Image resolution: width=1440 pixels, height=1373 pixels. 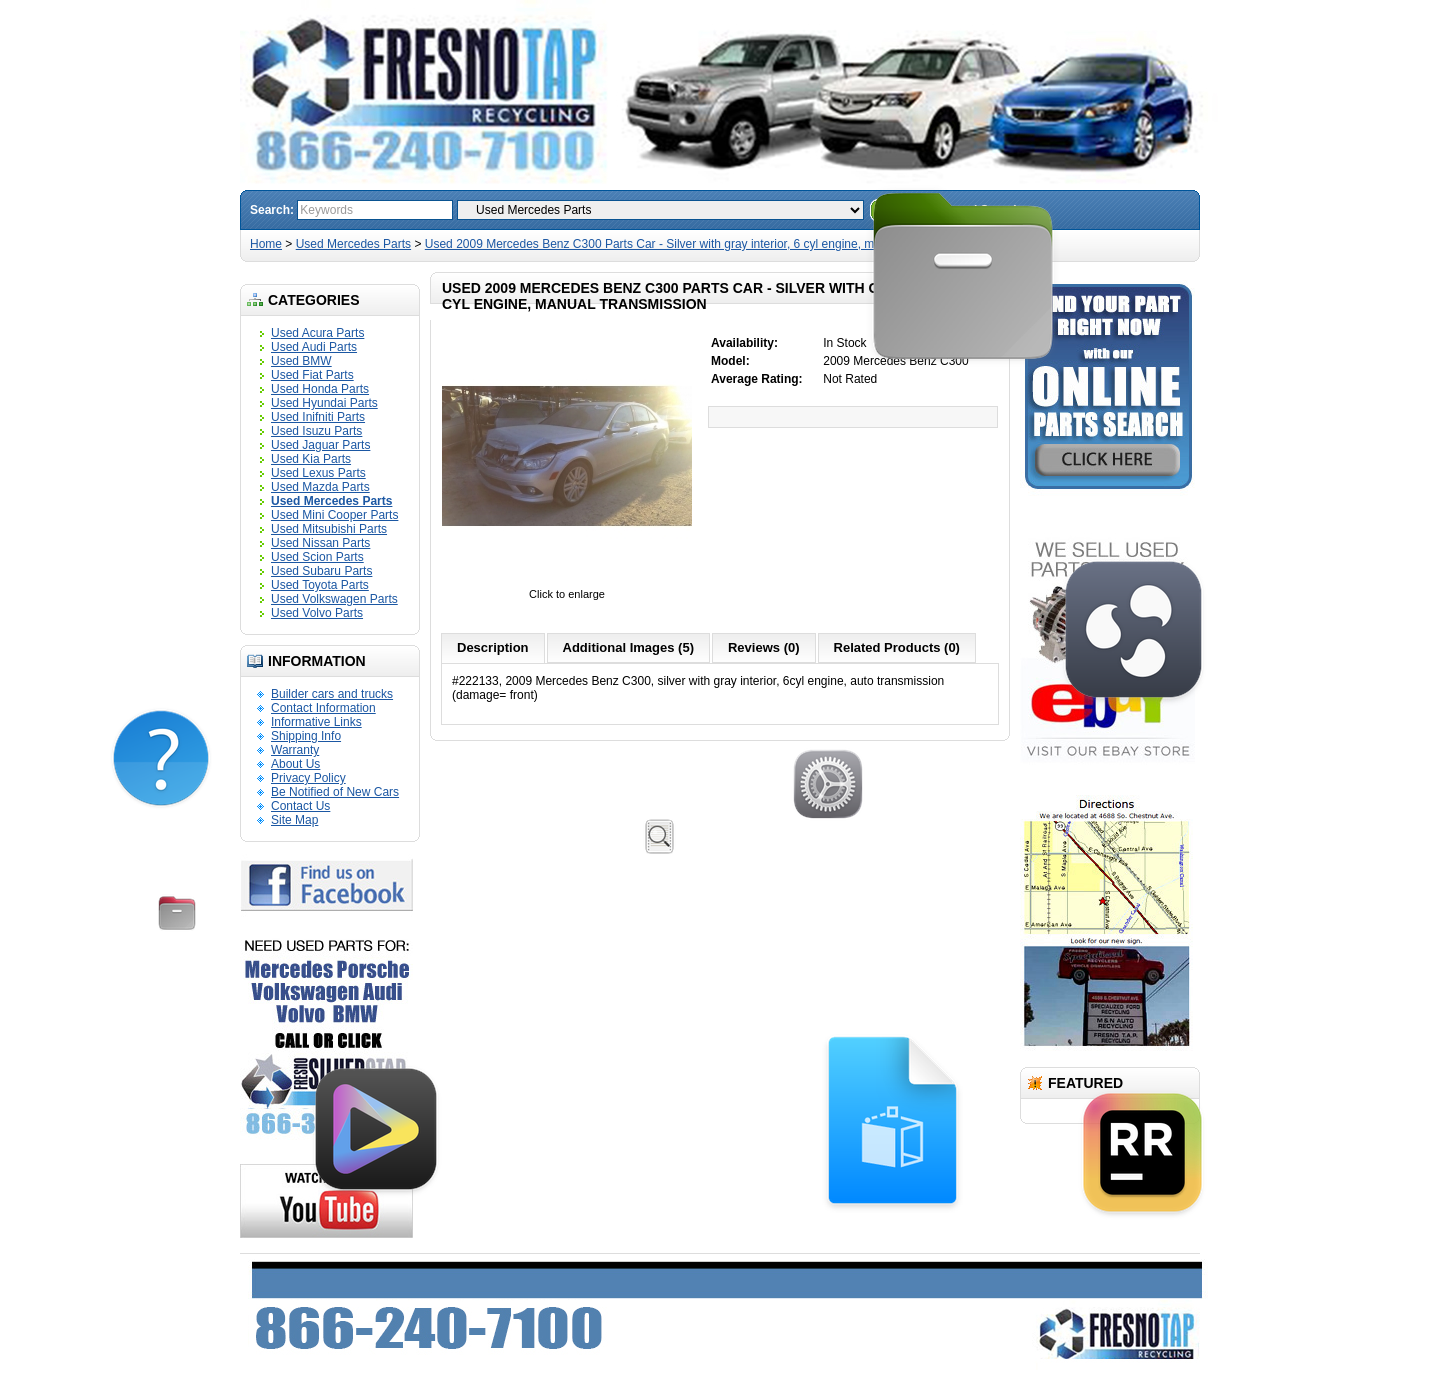 What do you see at coordinates (177, 913) in the screenshot?
I see `open the nautilus file manager` at bounding box center [177, 913].